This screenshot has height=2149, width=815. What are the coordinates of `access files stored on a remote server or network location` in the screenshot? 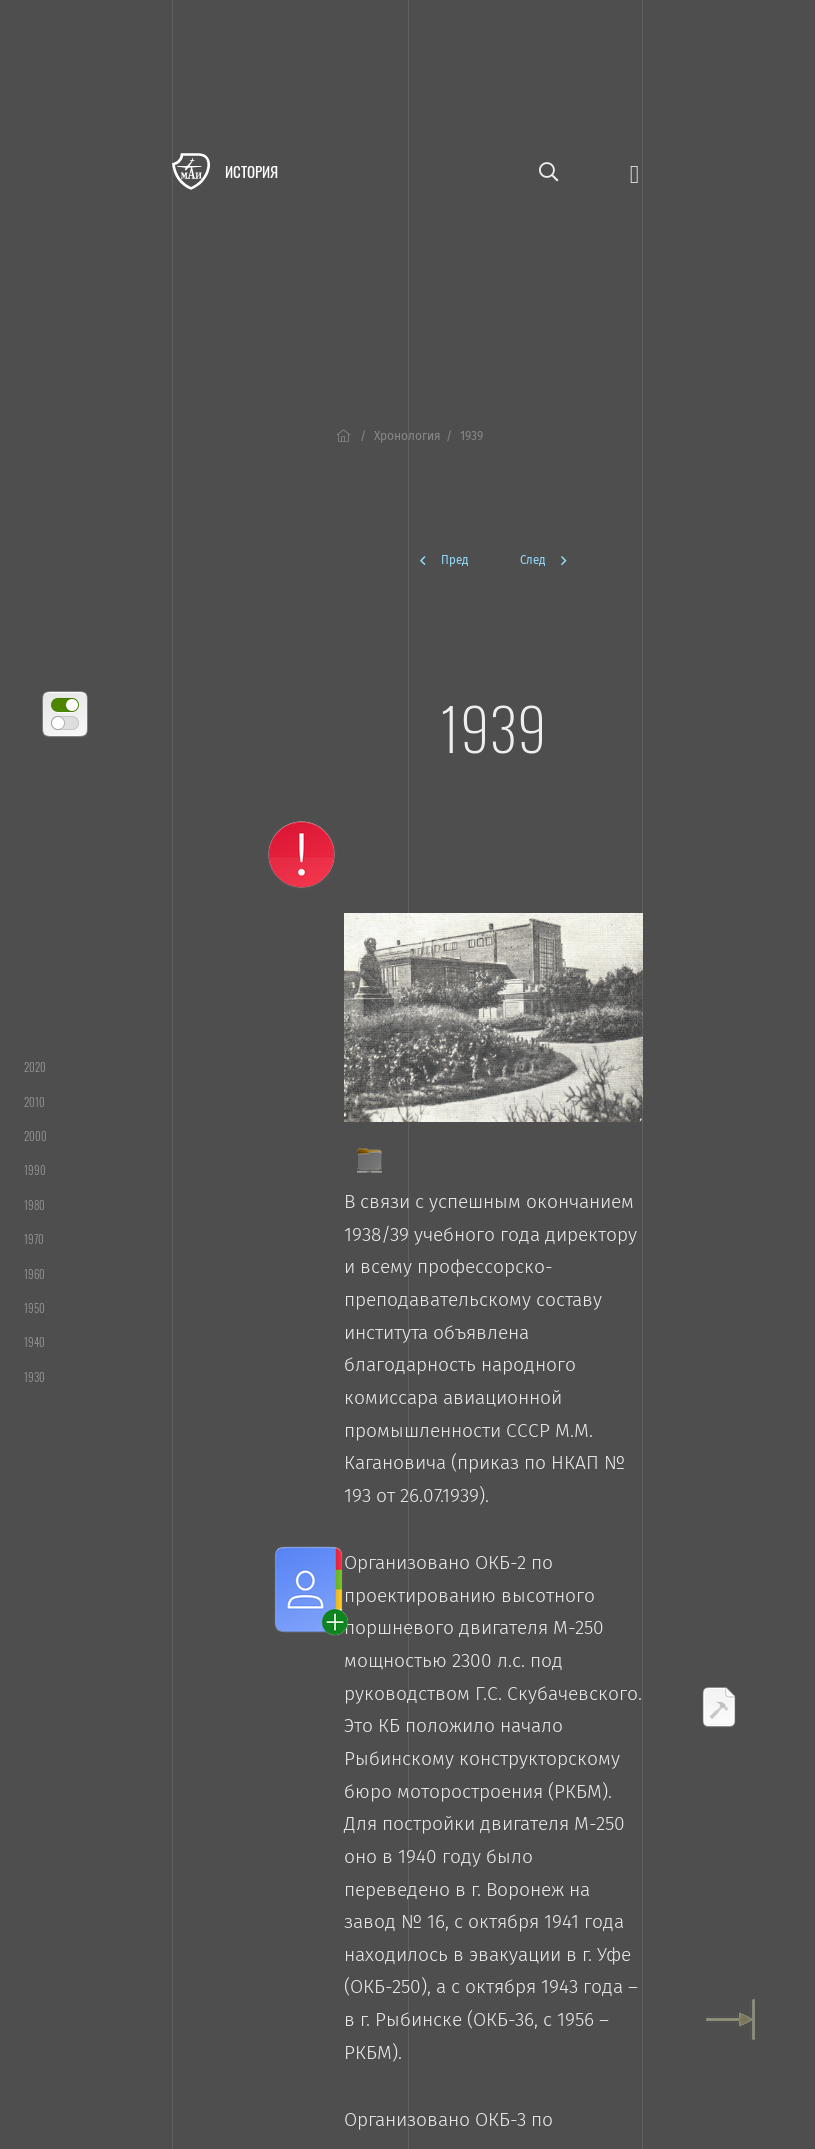 It's located at (369, 1160).